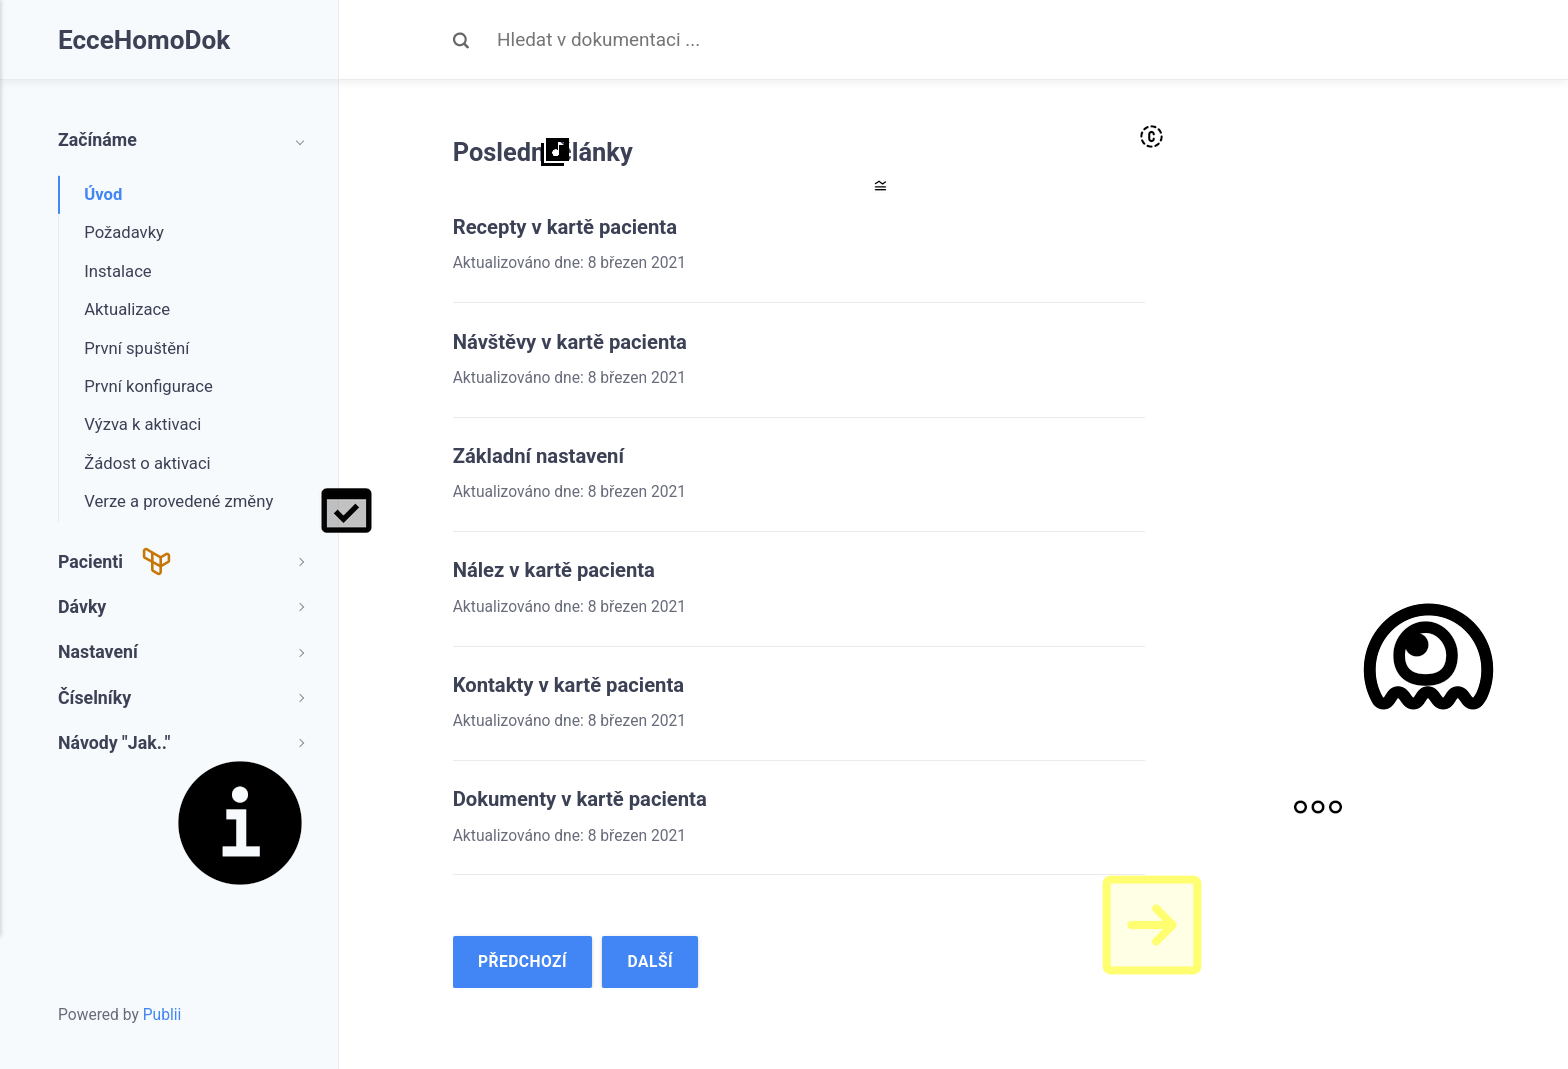 Image resolution: width=1568 pixels, height=1069 pixels. What do you see at coordinates (555, 152) in the screenshot?
I see `access your music library` at bounding box center [555, 152].